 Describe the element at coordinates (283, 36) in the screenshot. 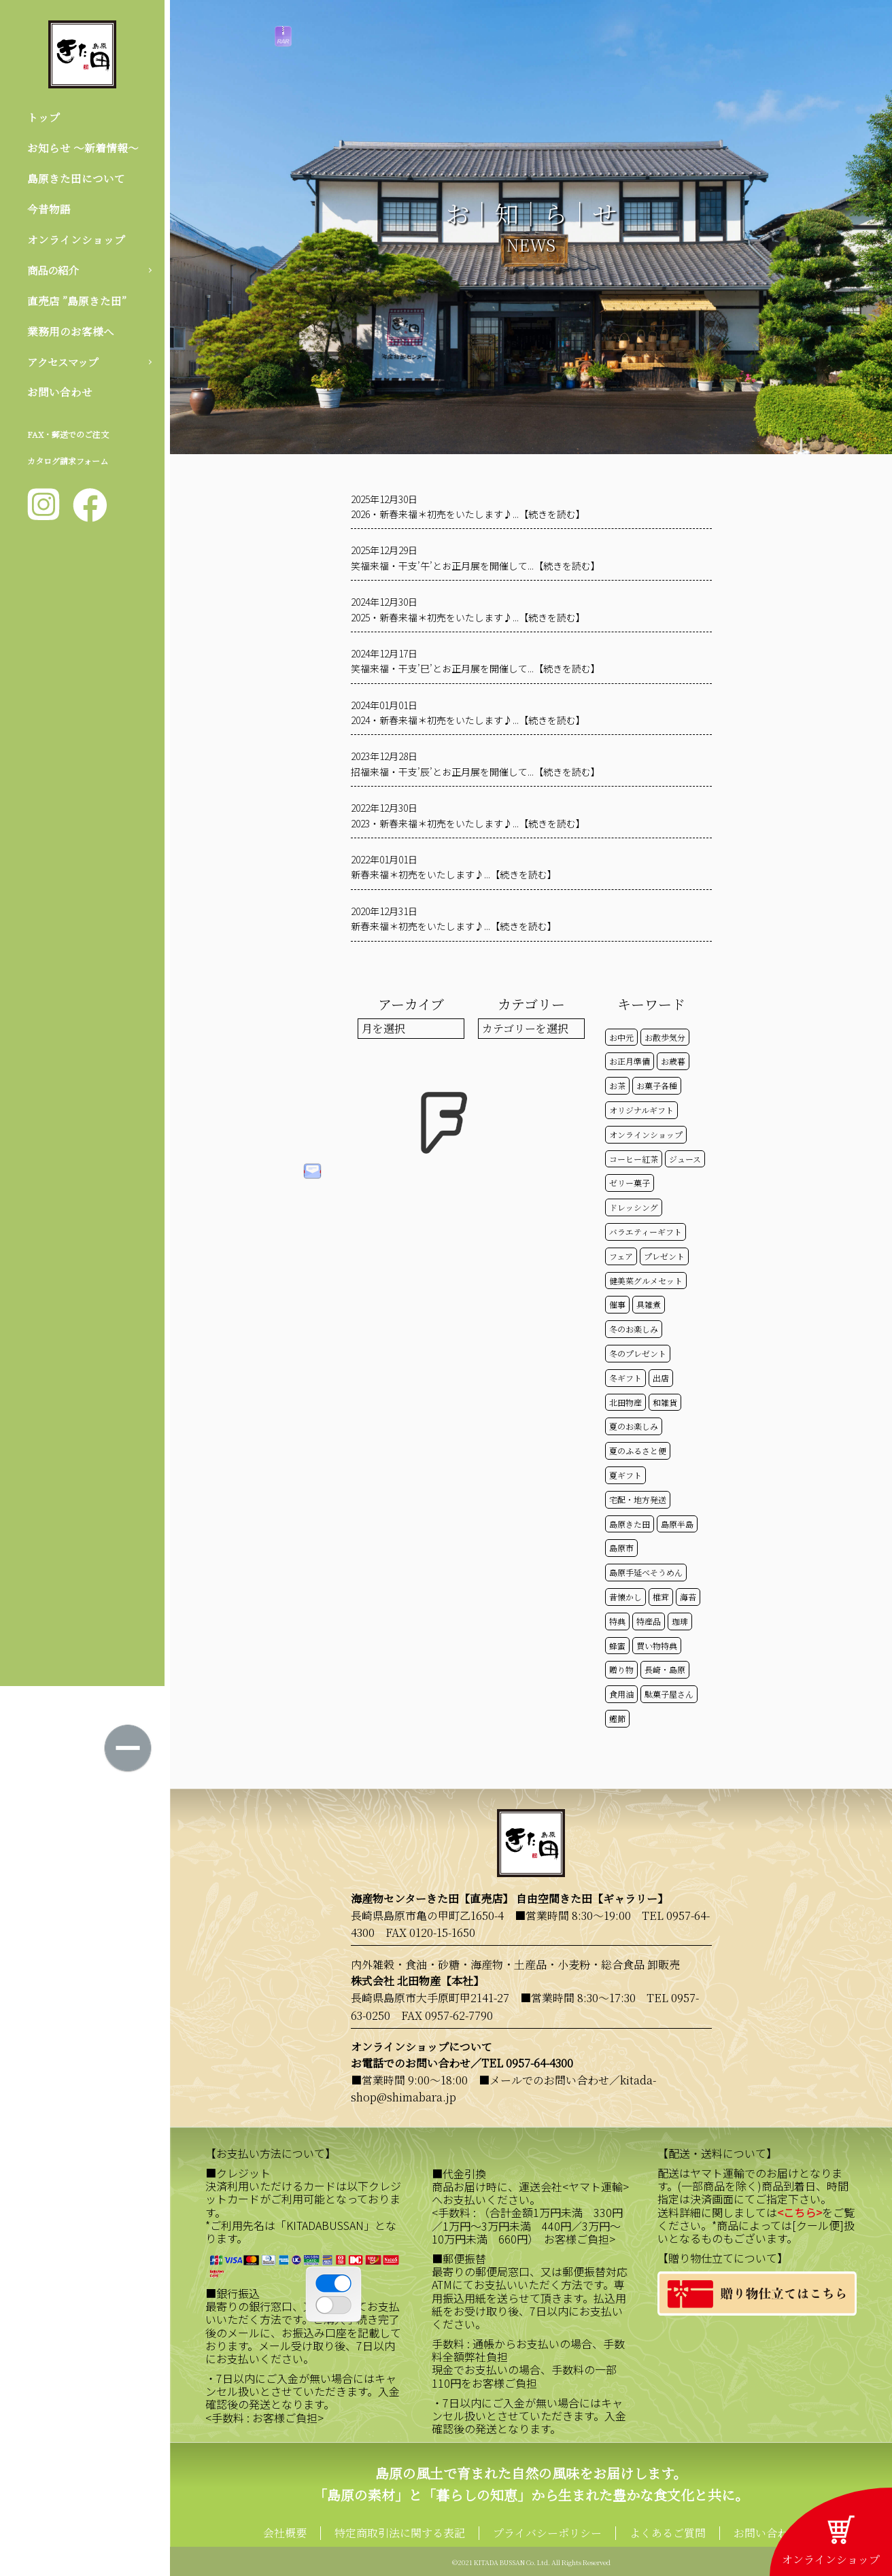

I see `a compressed RAR archive file` at that location.